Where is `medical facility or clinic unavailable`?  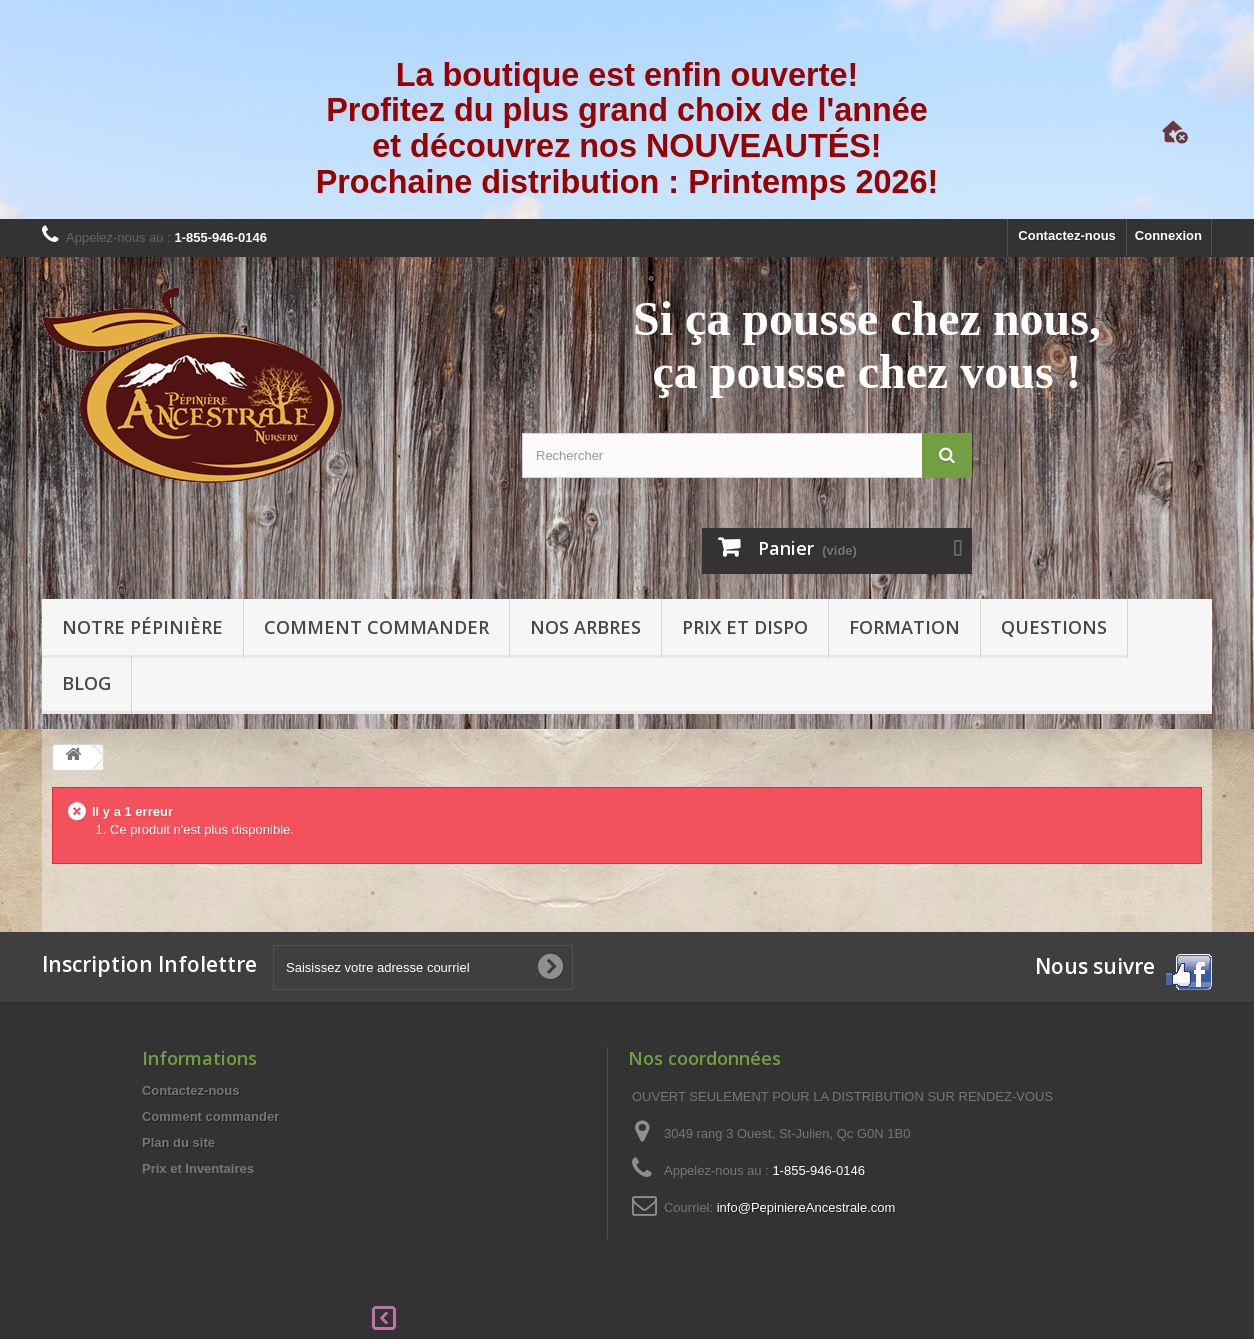 medical facility or clinic unavailable is located at coordinates (1174, 131).